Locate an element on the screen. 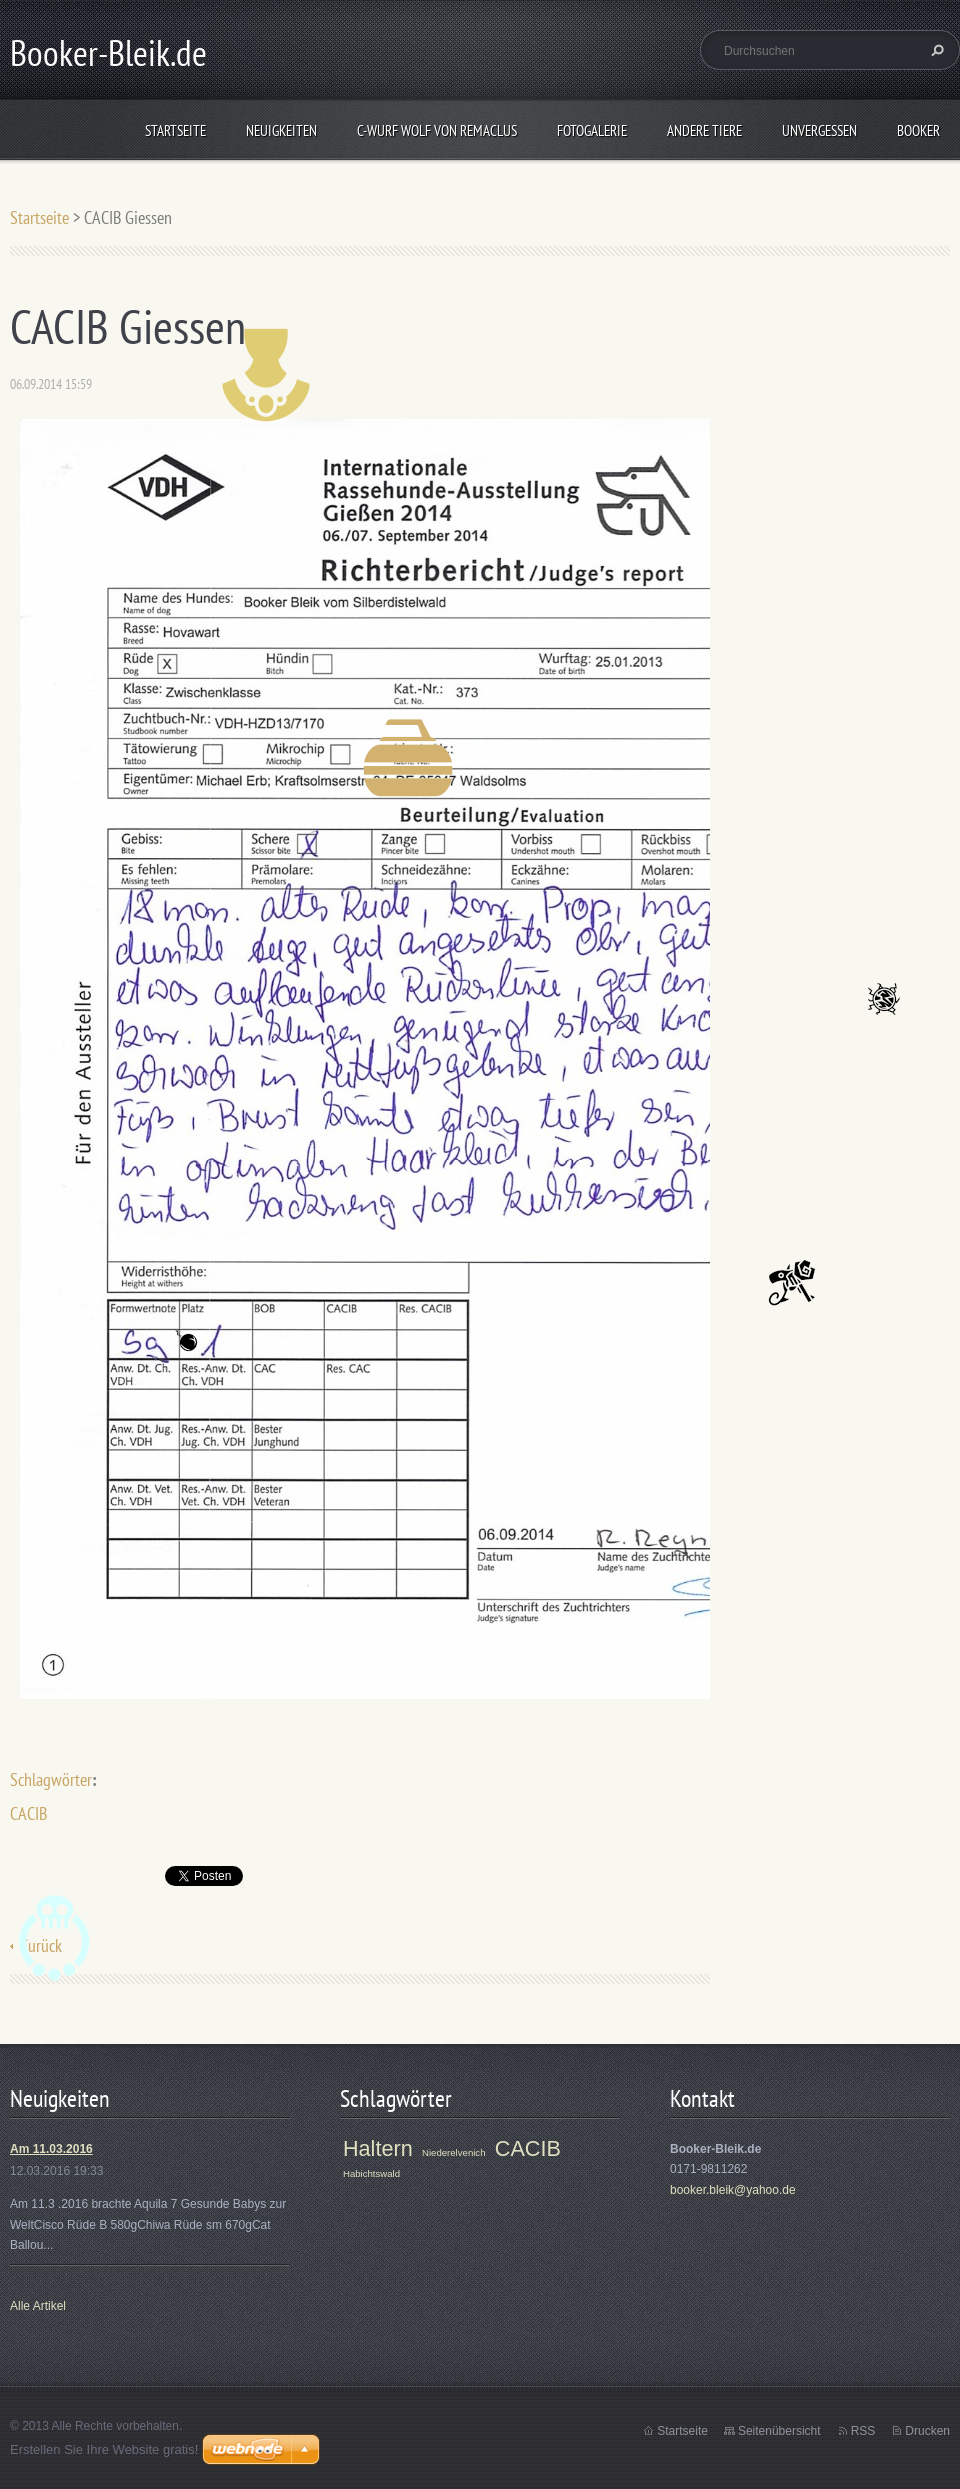  access curling game or sports content is located at coordinates (408, 752).